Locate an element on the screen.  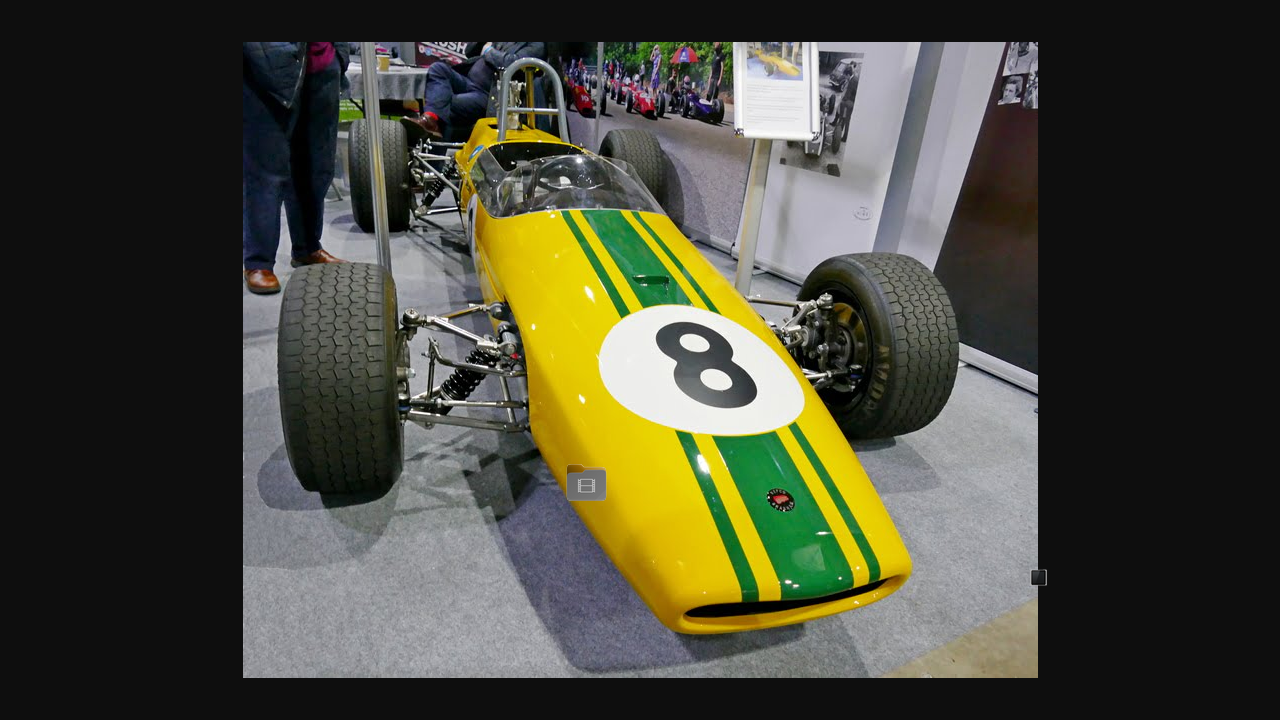
open your videos folder is located at coordinates (586, 482).